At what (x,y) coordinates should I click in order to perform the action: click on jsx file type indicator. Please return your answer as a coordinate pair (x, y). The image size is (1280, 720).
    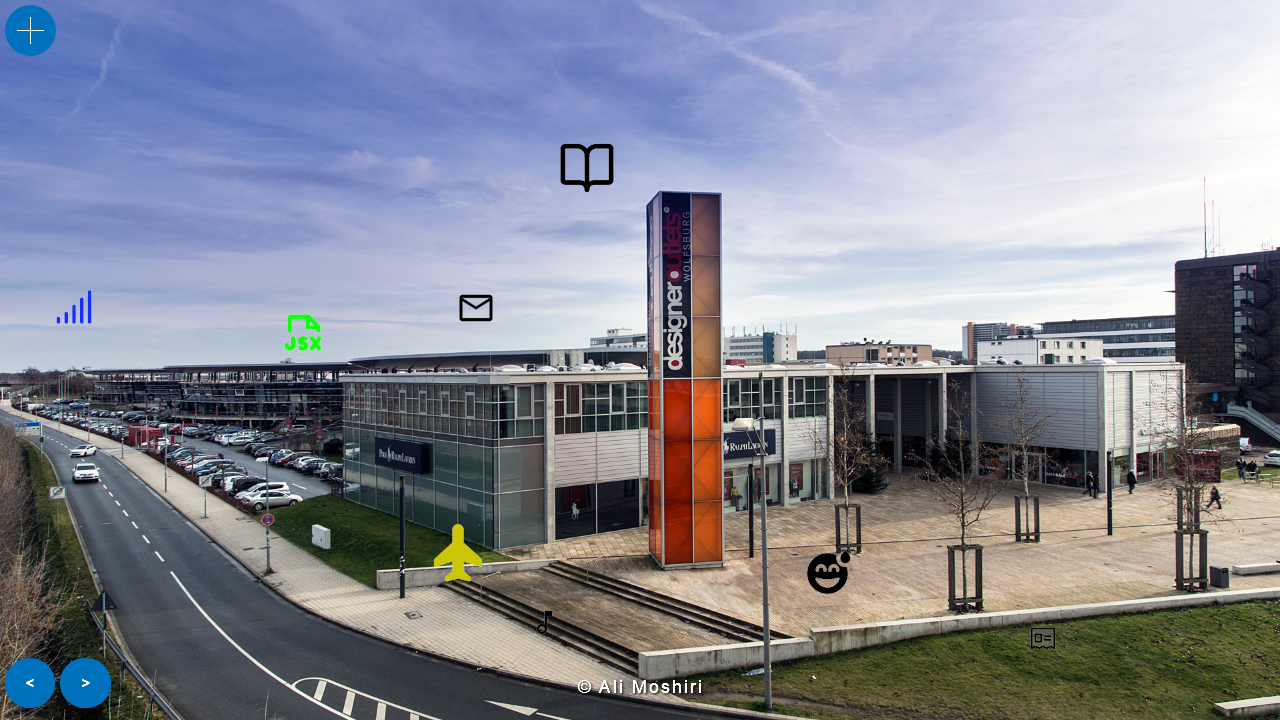
    Looking at the image, I should click on (304, 334).